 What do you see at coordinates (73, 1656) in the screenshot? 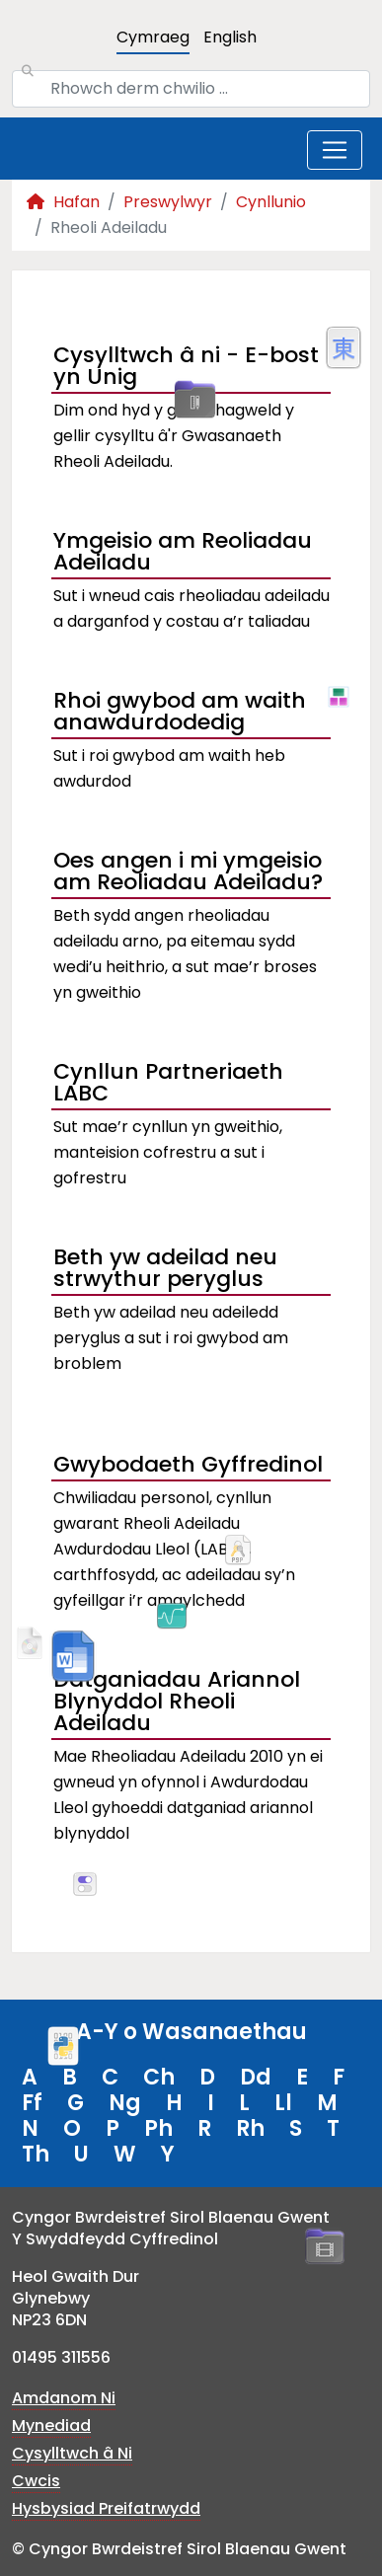
I see `a microsoft word document file` at bounding box center [73, 1656].